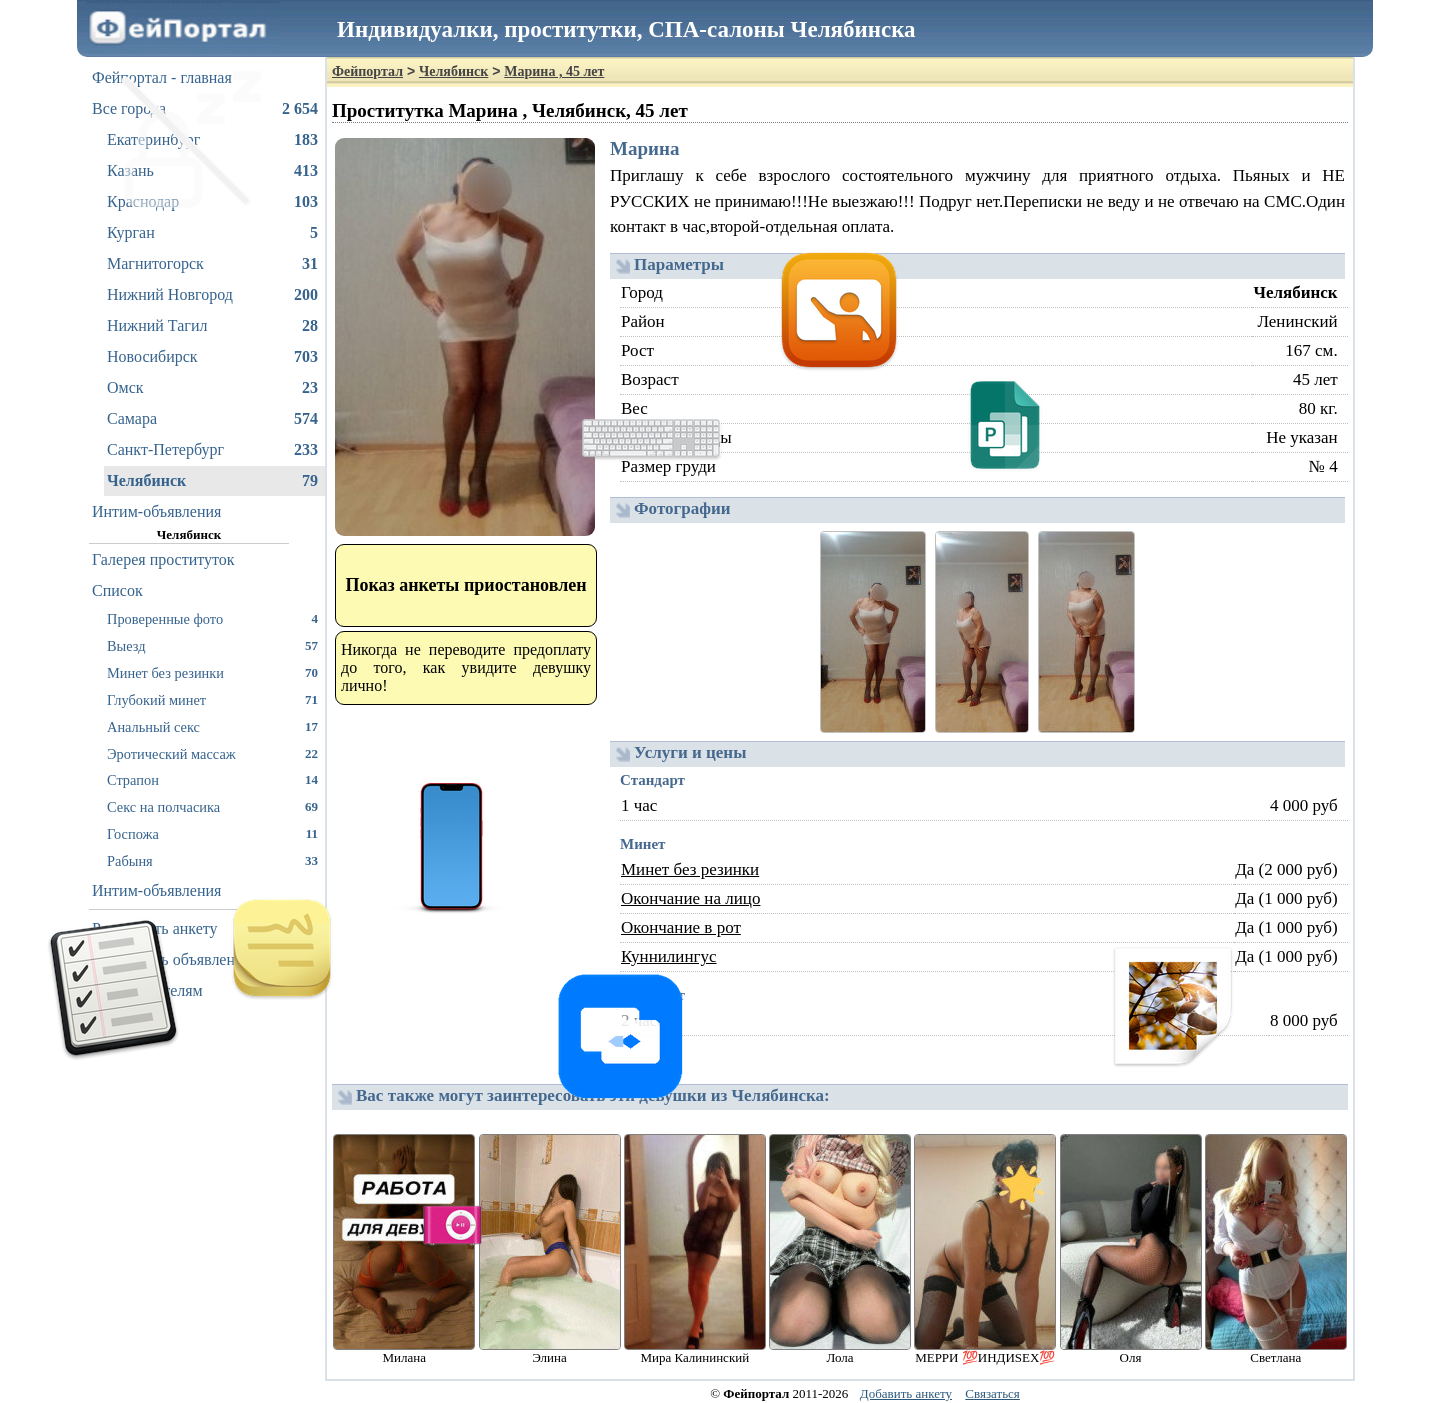 This screenshot has height=1403, width=1440. What do you see at coordinates (839, 310) in the screenshot?
I see `open Apple Classroom app` at bounding box center [839, 310].